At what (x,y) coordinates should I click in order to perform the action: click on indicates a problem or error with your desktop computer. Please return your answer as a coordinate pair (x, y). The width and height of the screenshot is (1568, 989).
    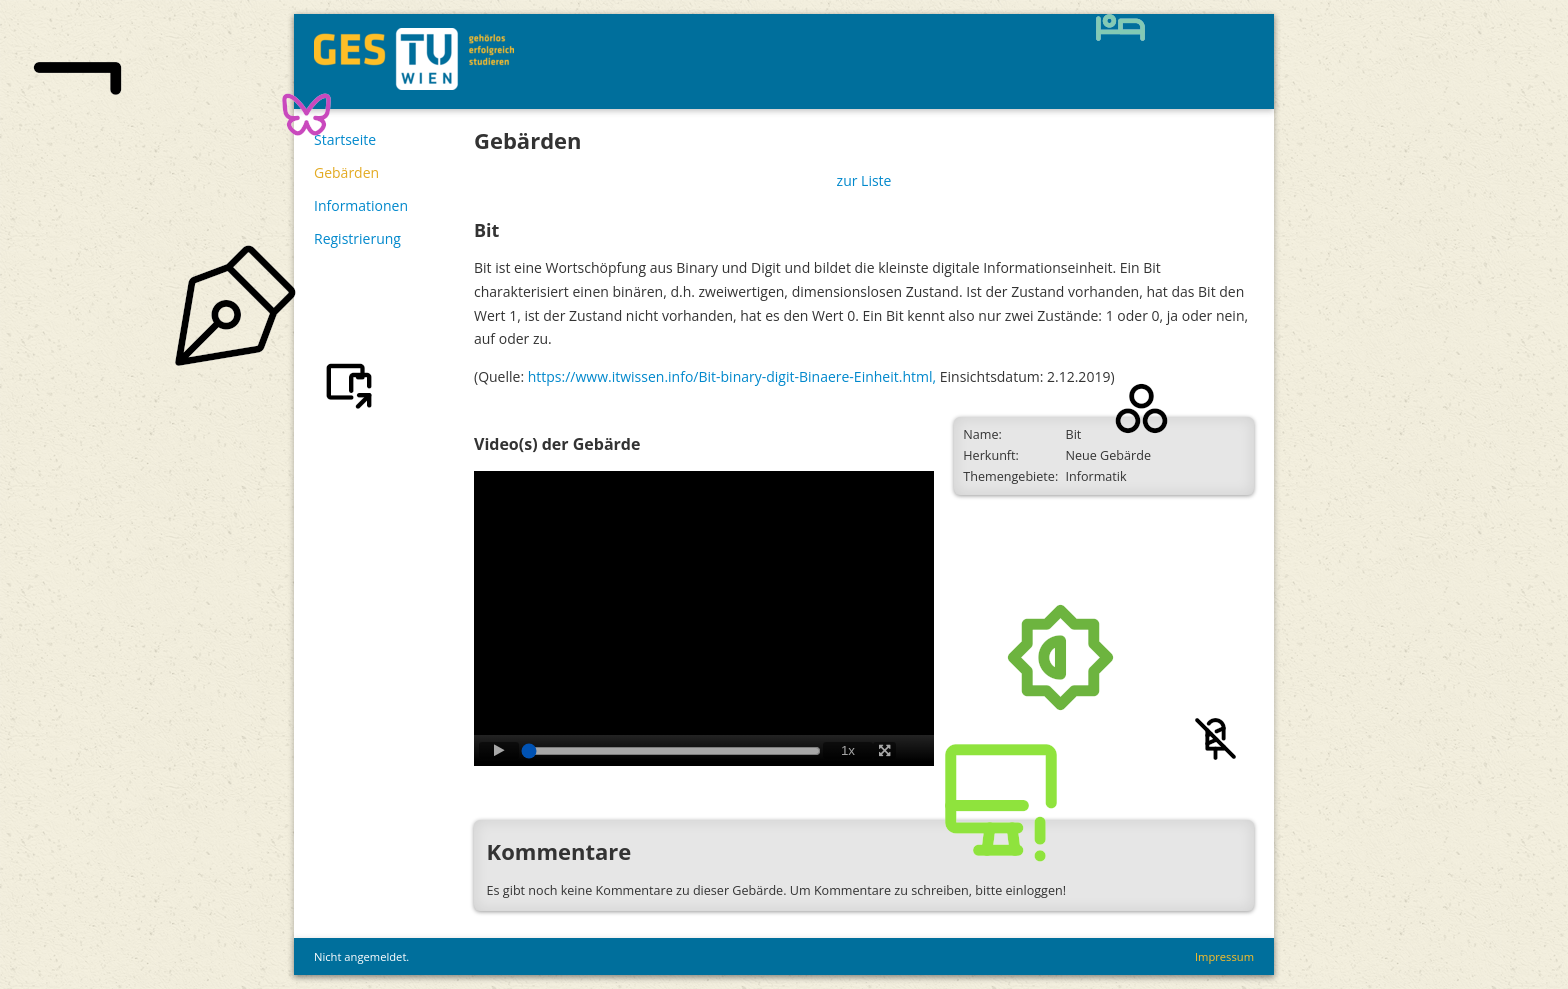
    Looking at the image, I should click on (1001, 800).